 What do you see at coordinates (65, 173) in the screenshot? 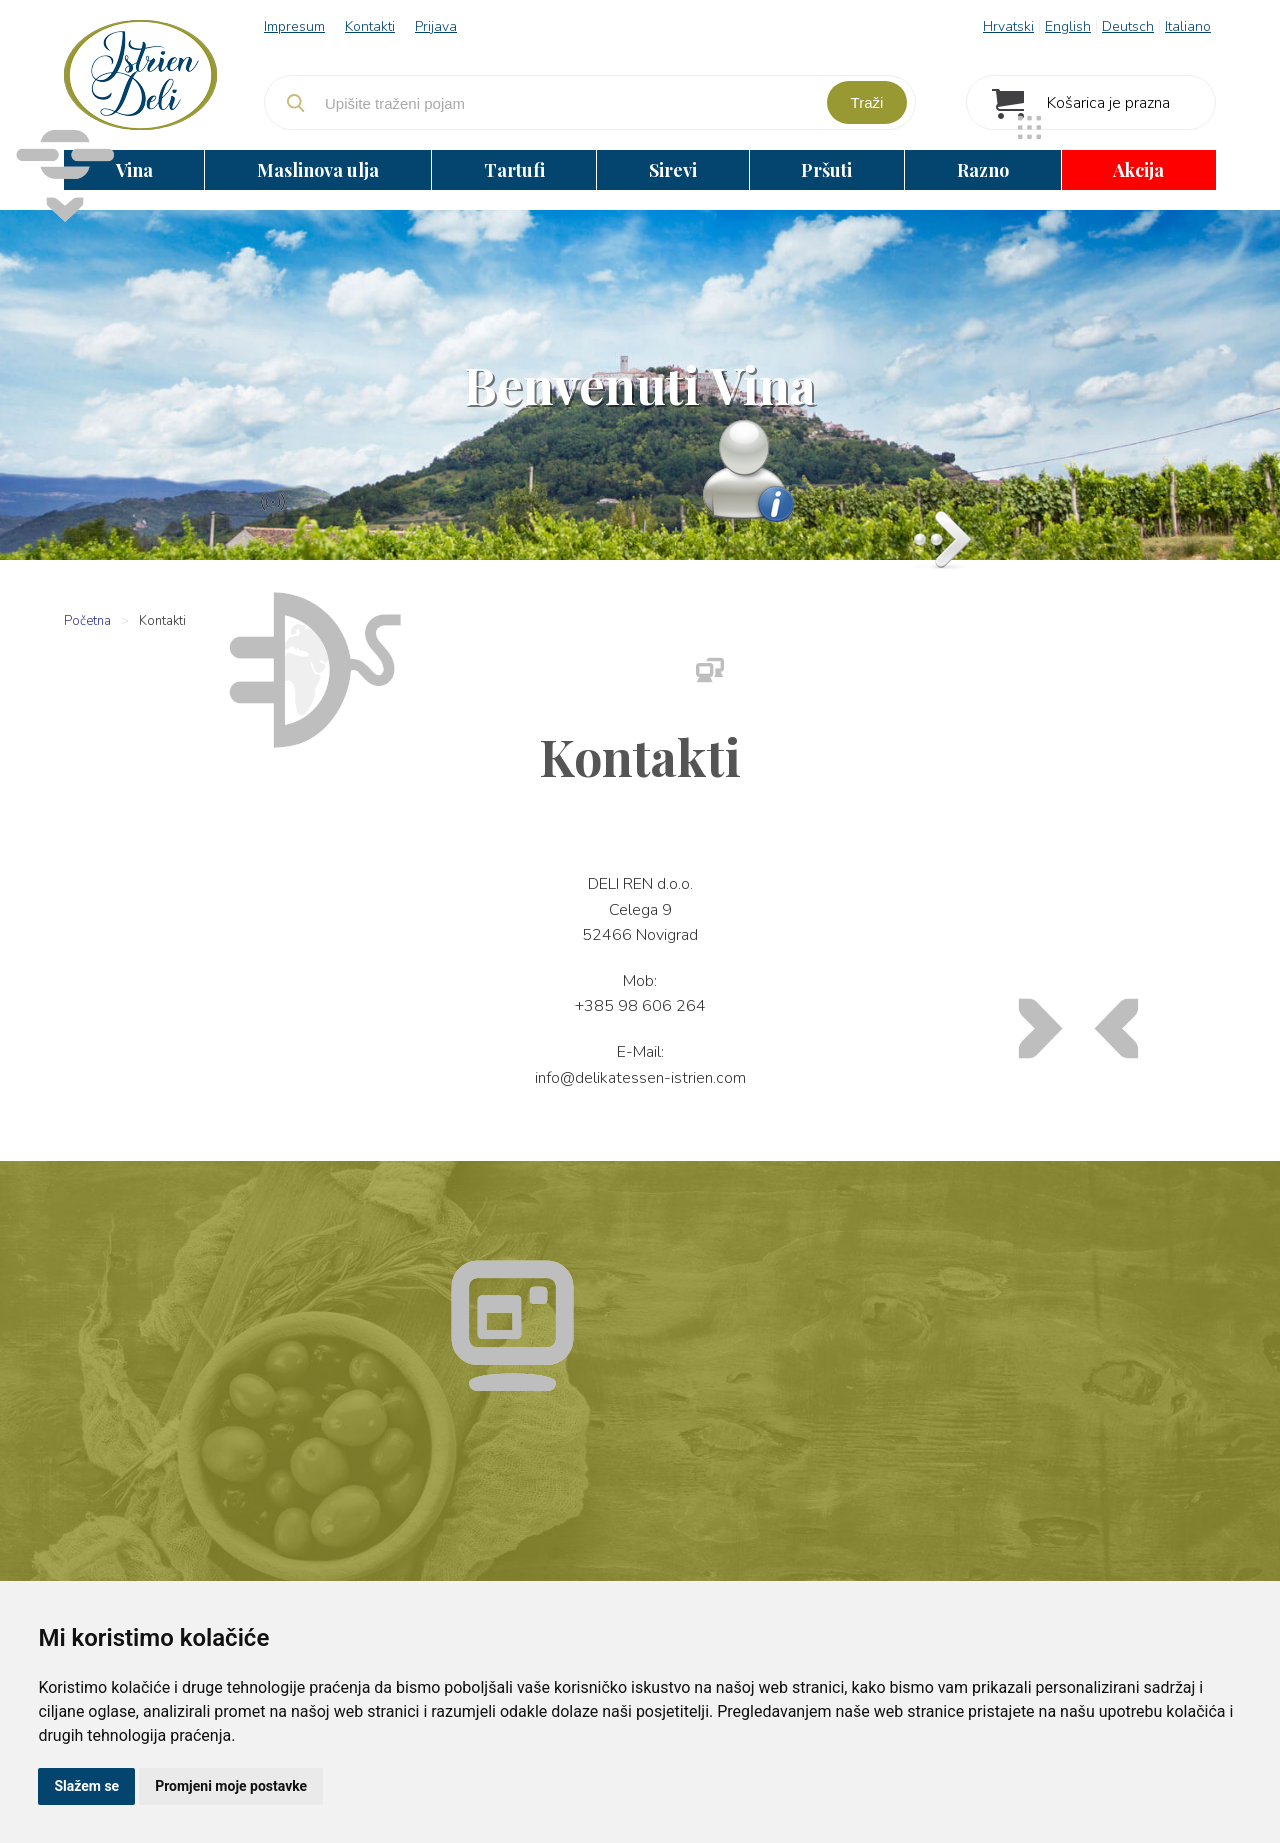
I see `insert a hyperlink into text or document` at bounding box center [65, 173].